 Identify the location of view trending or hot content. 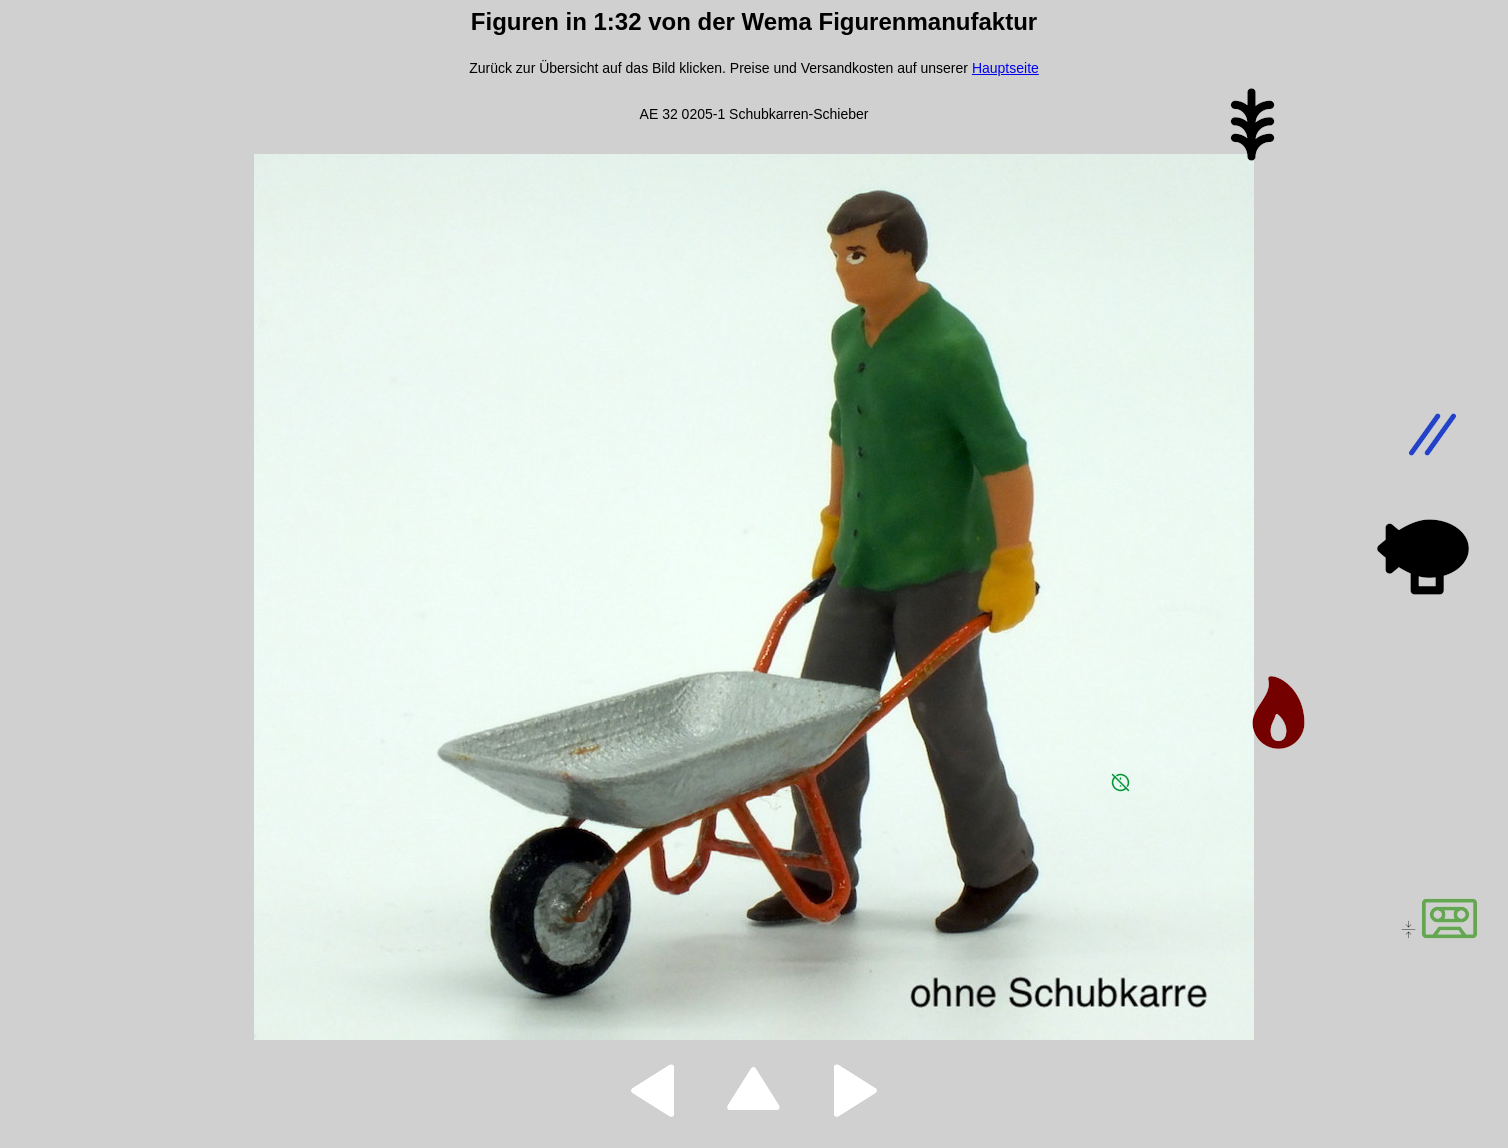
(1278, 712).